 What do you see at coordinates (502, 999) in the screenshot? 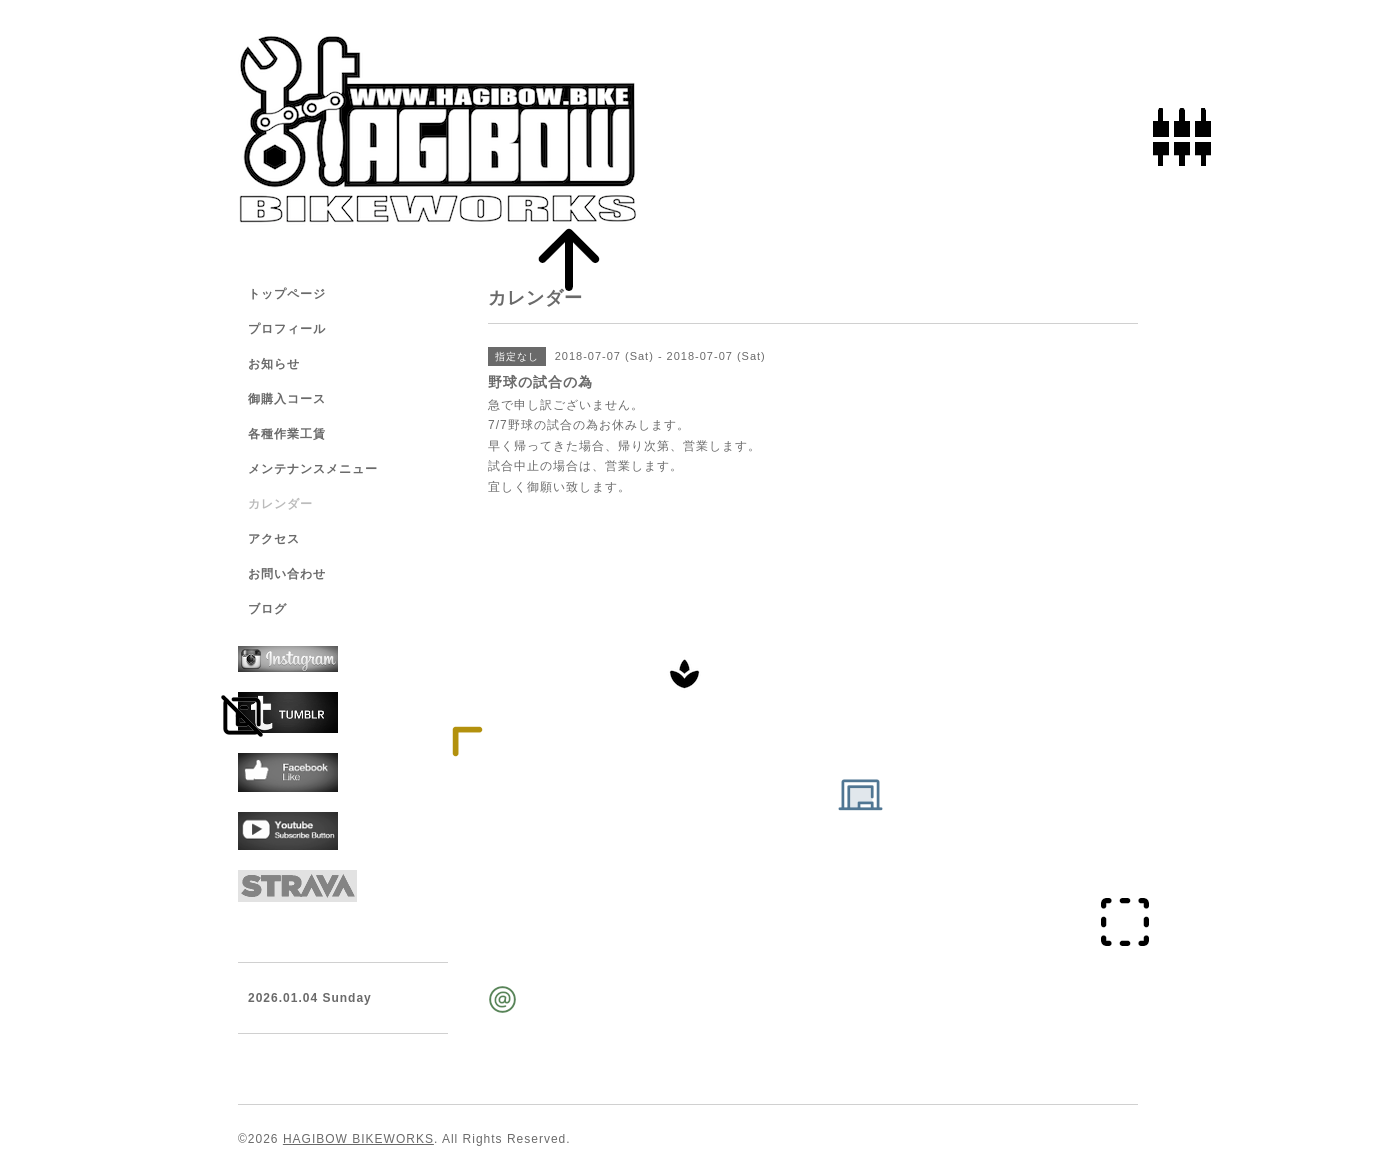
I see `mention a user or tag someone` at bounding box center [502, 999].